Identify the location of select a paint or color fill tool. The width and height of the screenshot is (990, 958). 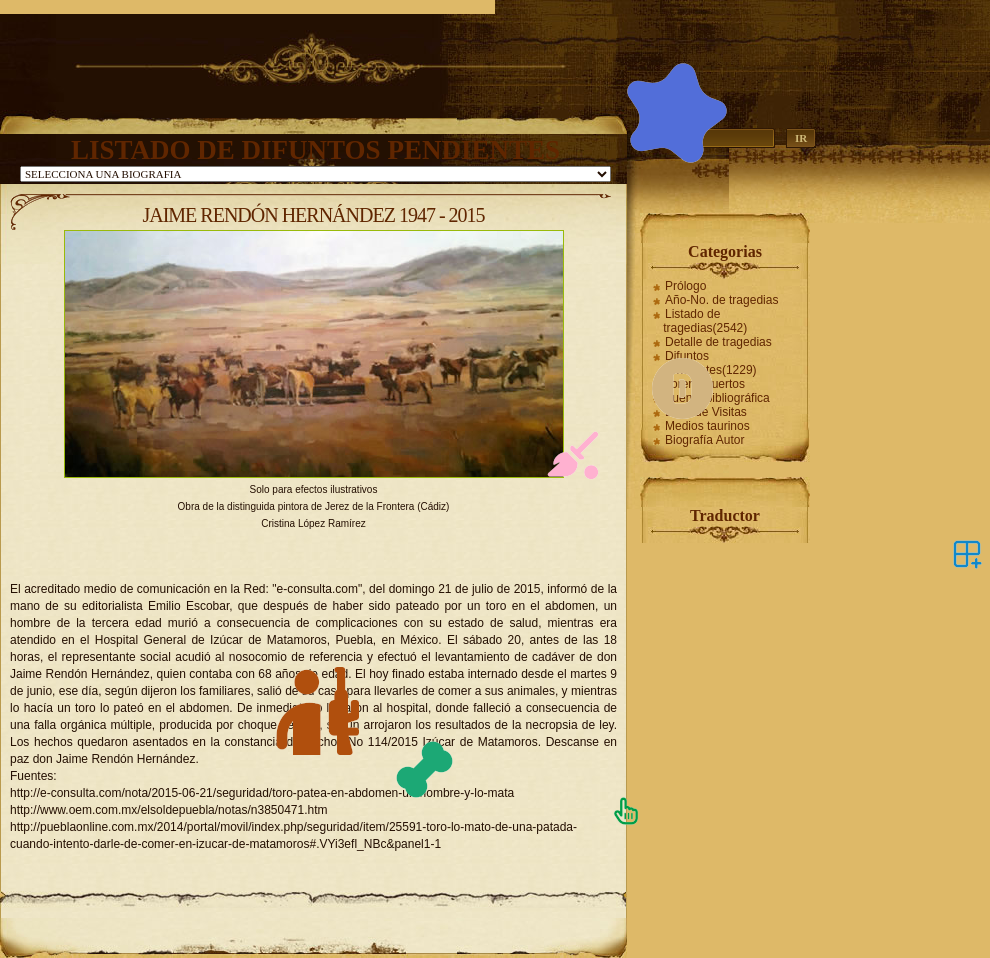
(677, 113).